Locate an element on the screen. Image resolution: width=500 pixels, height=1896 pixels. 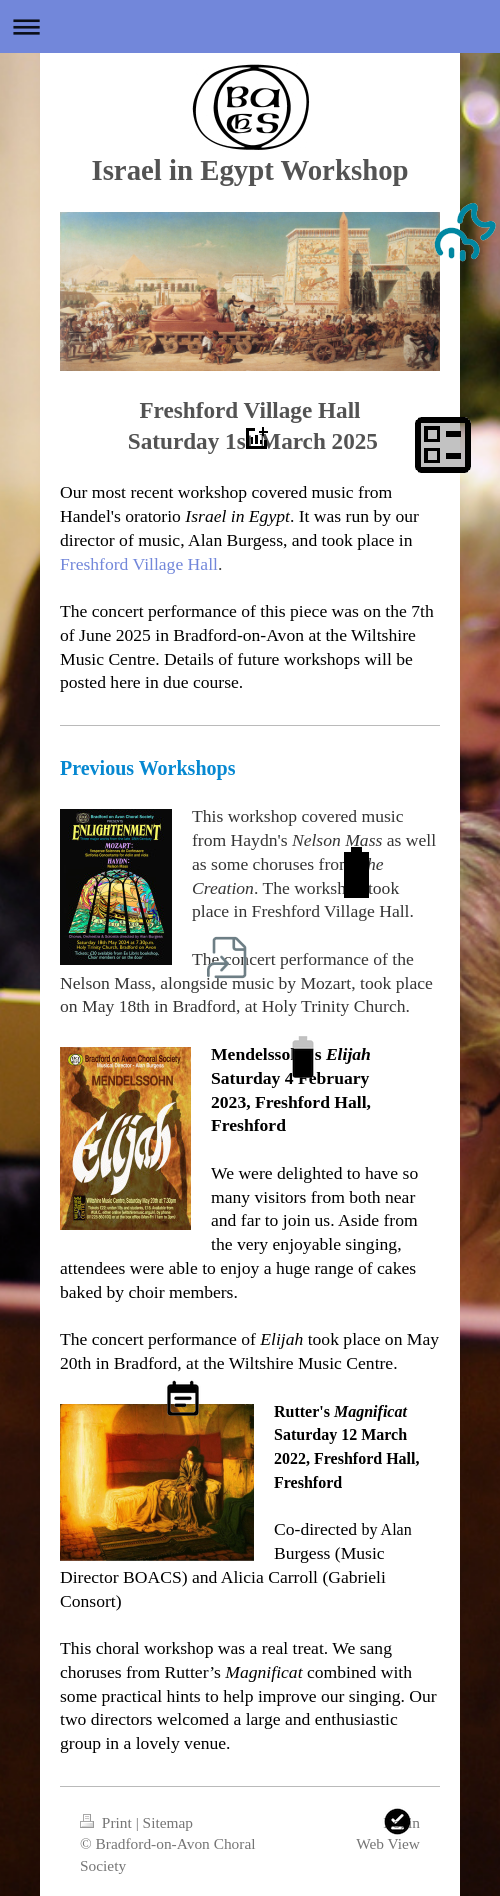
indicates battery is fully charged is located at coordinates (356, 872).